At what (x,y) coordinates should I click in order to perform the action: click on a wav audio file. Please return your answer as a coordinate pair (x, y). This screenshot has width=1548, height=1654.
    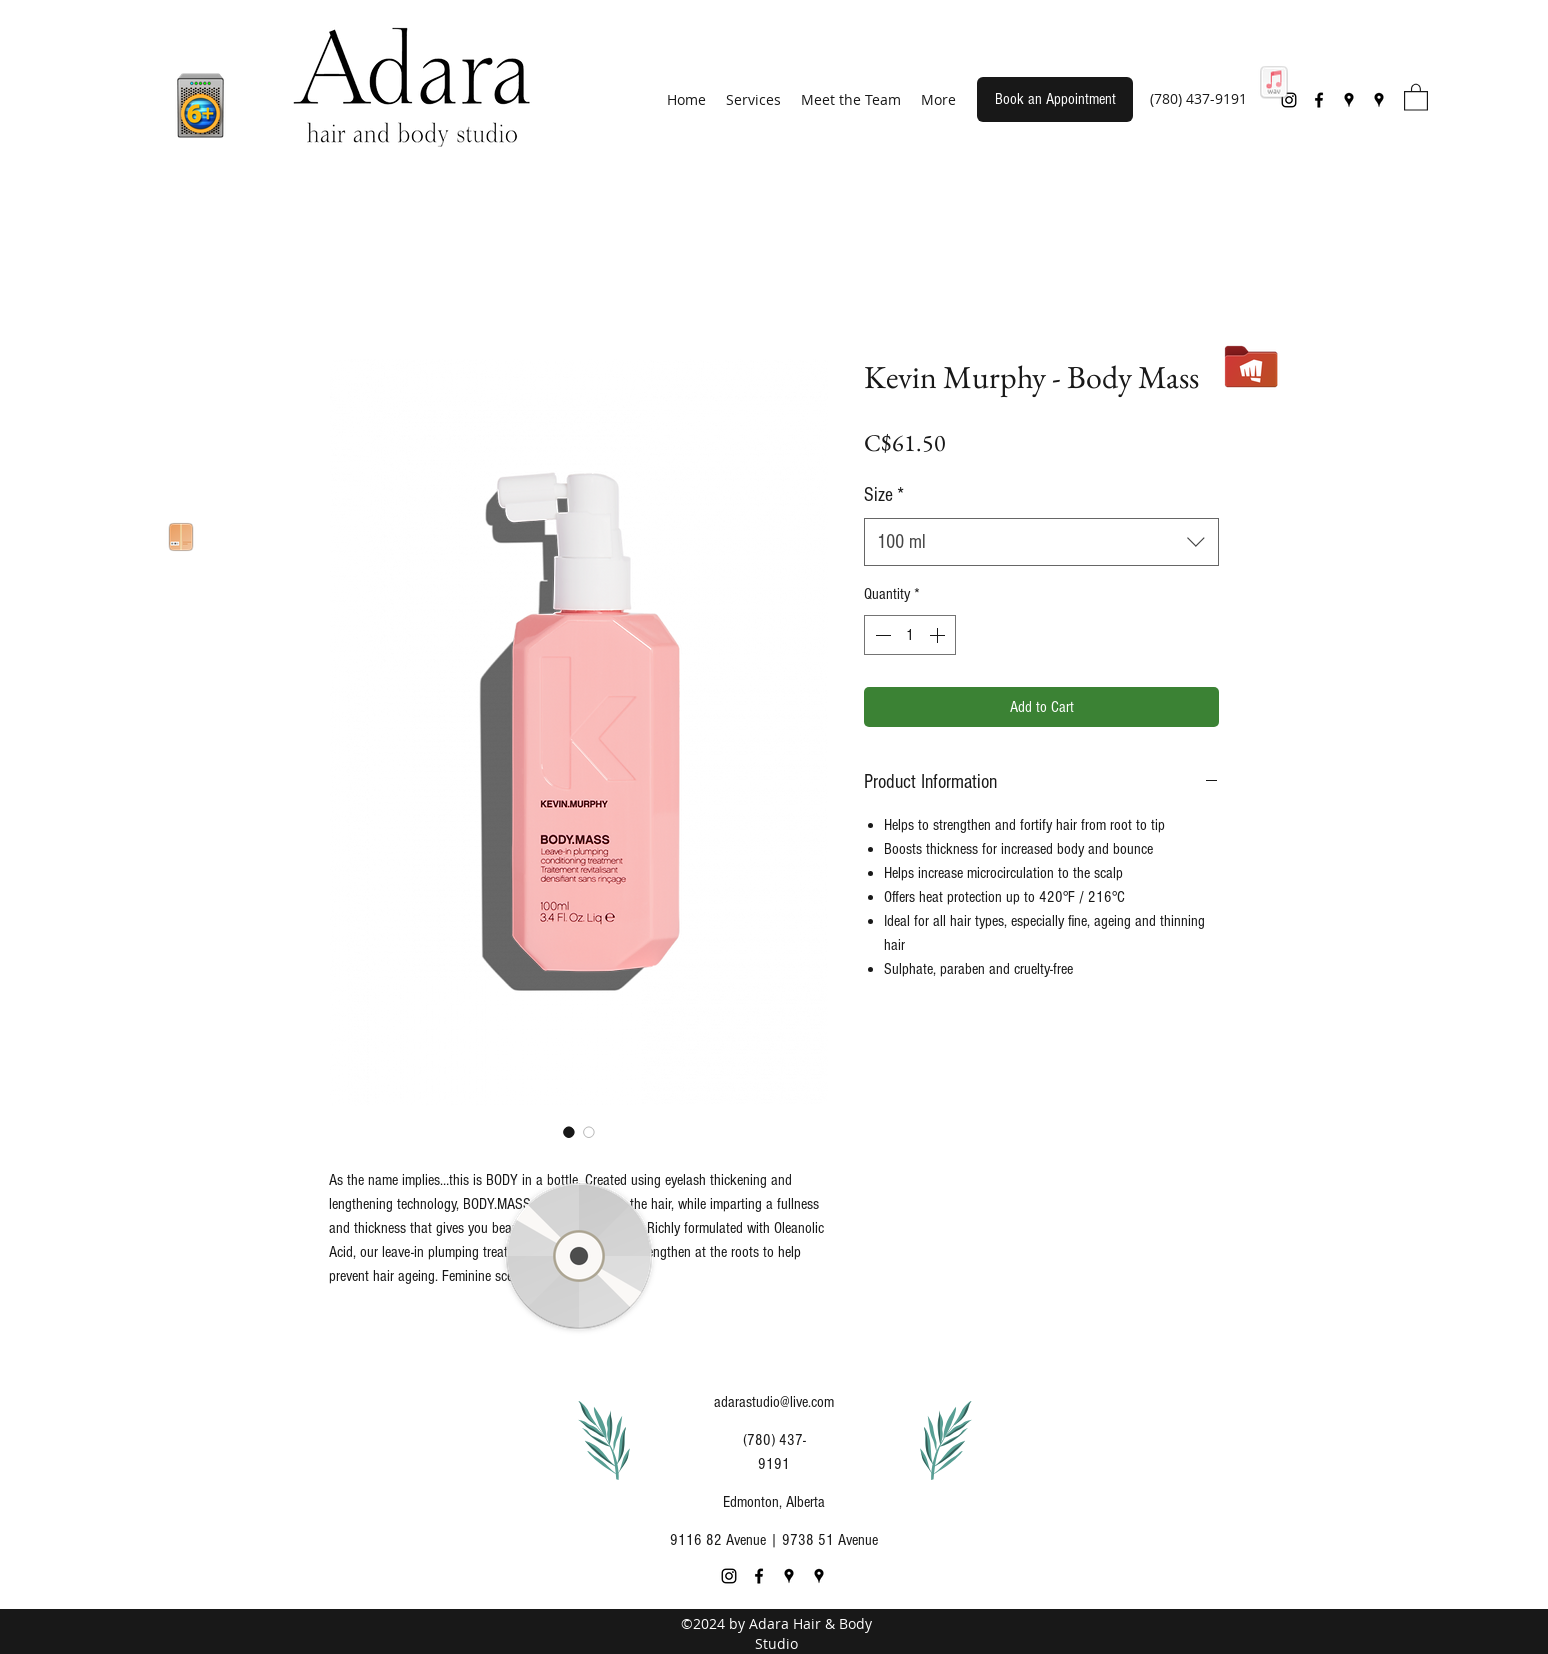
    Looking at the image, I should click on (1274, 82).